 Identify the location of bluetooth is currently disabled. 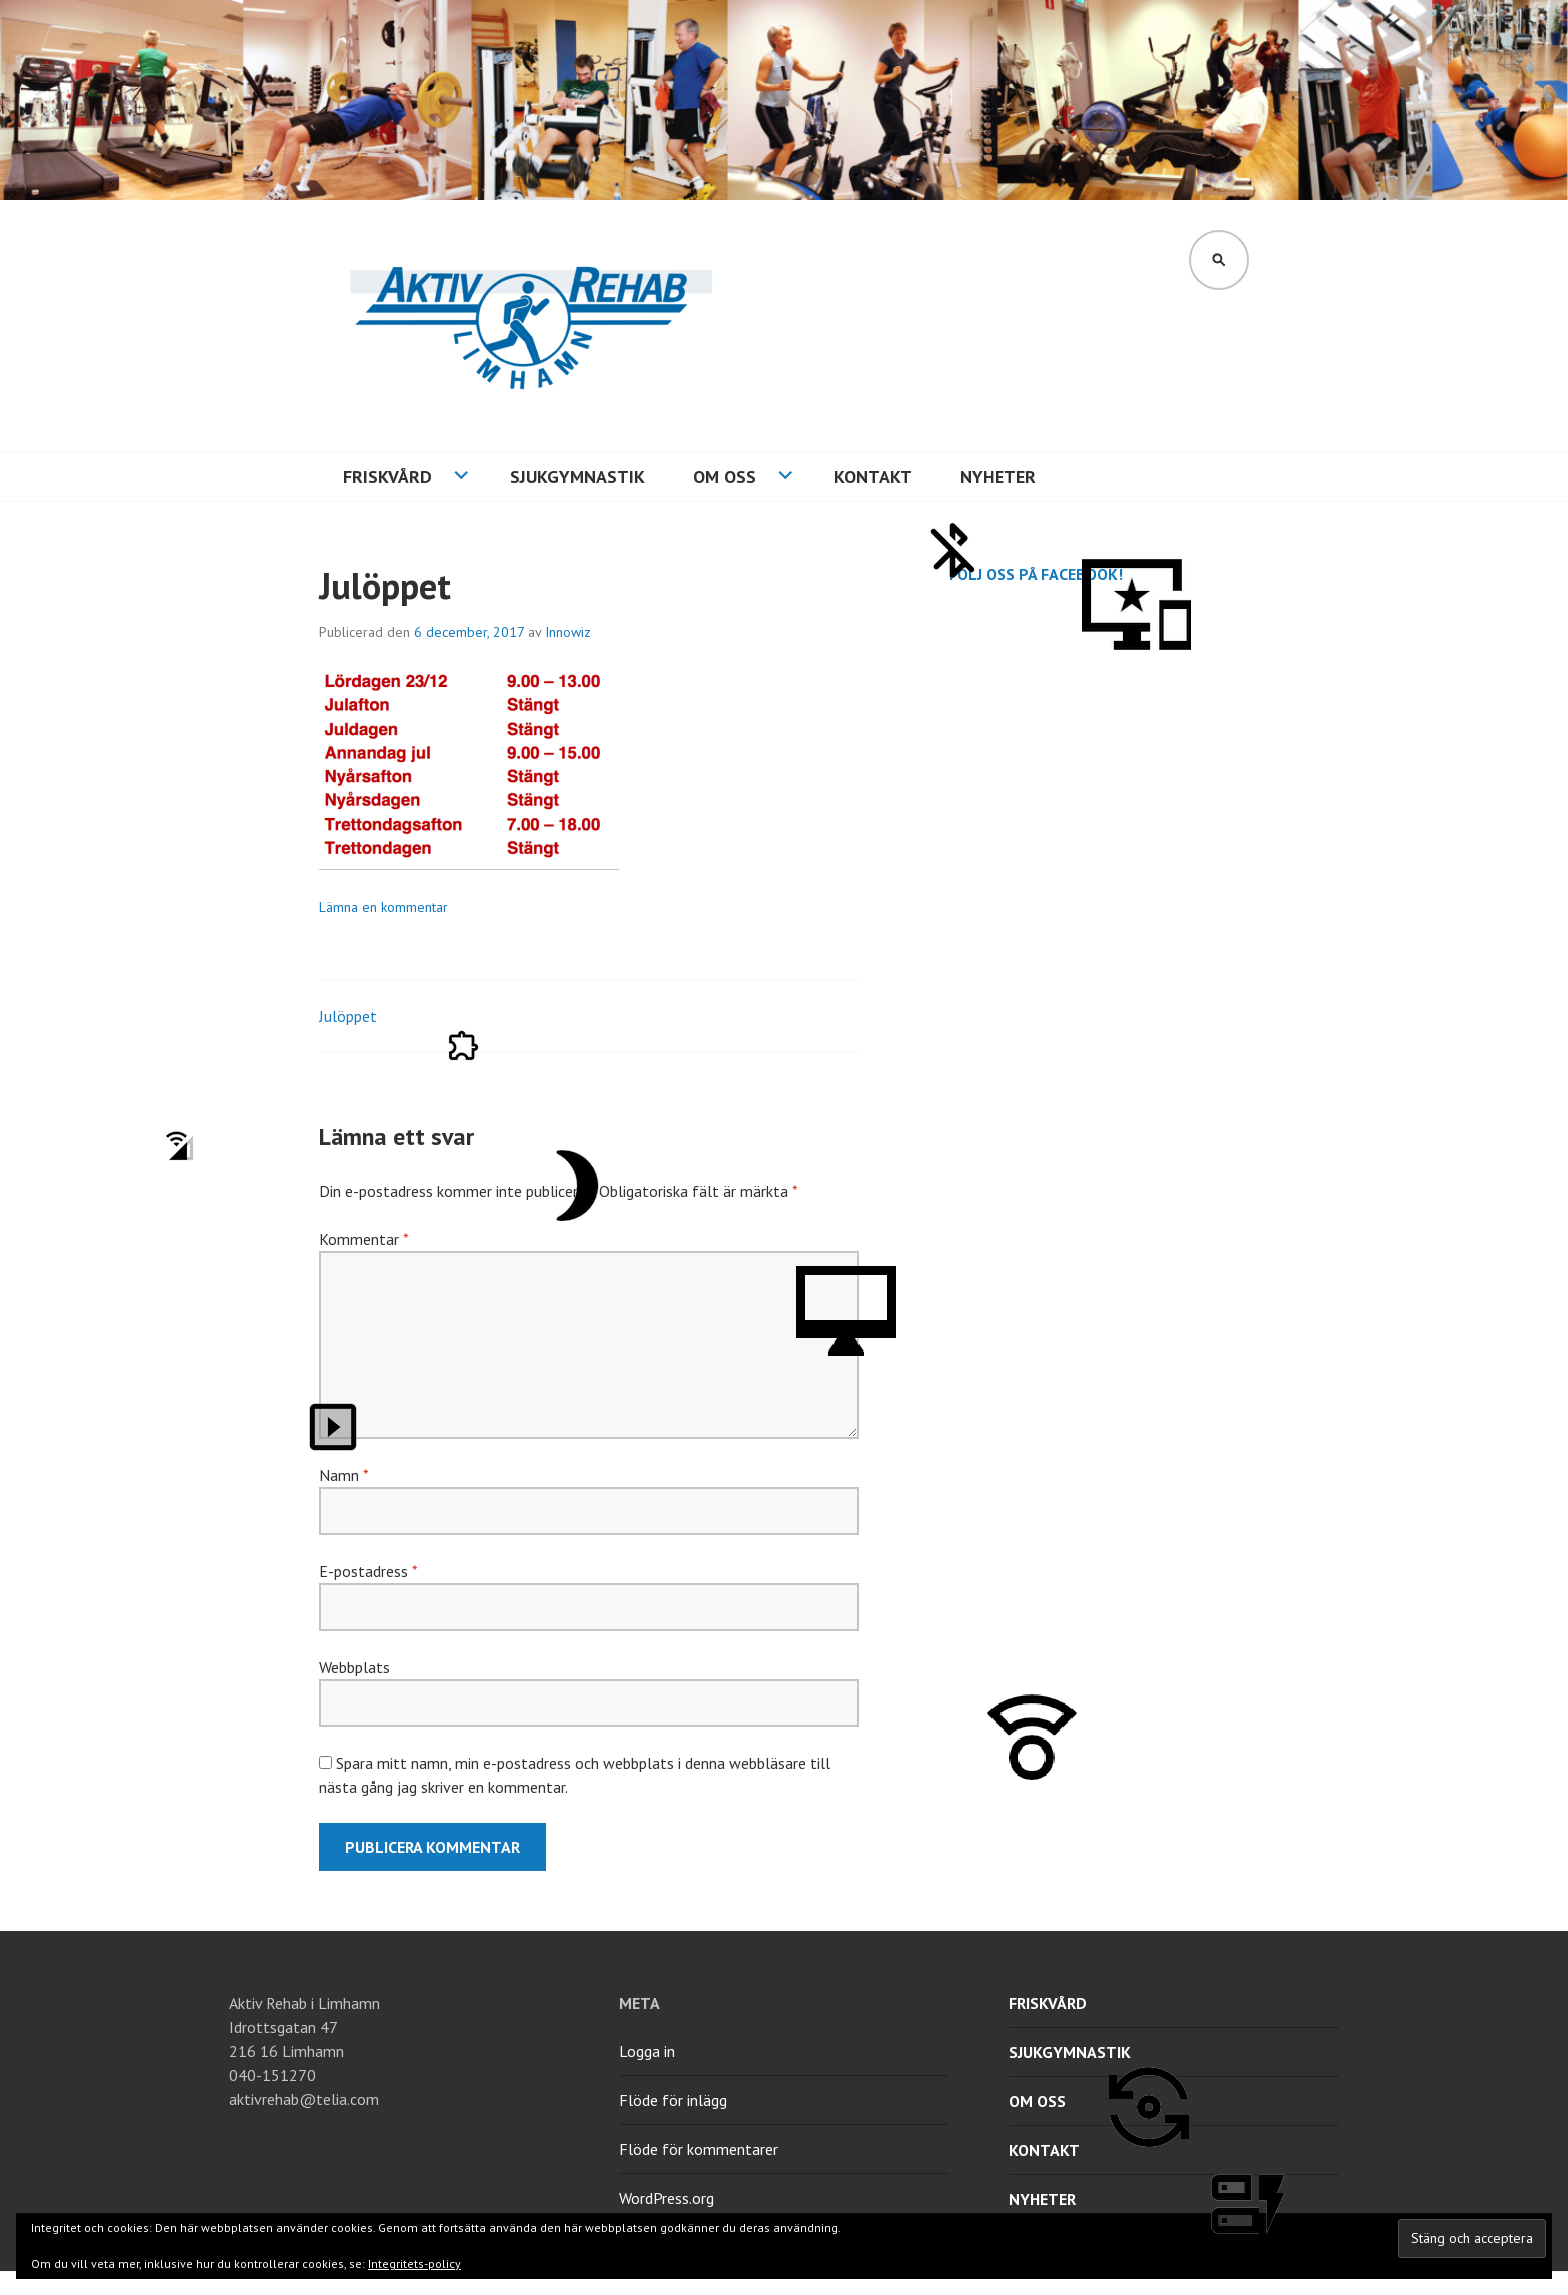
(952, 550).